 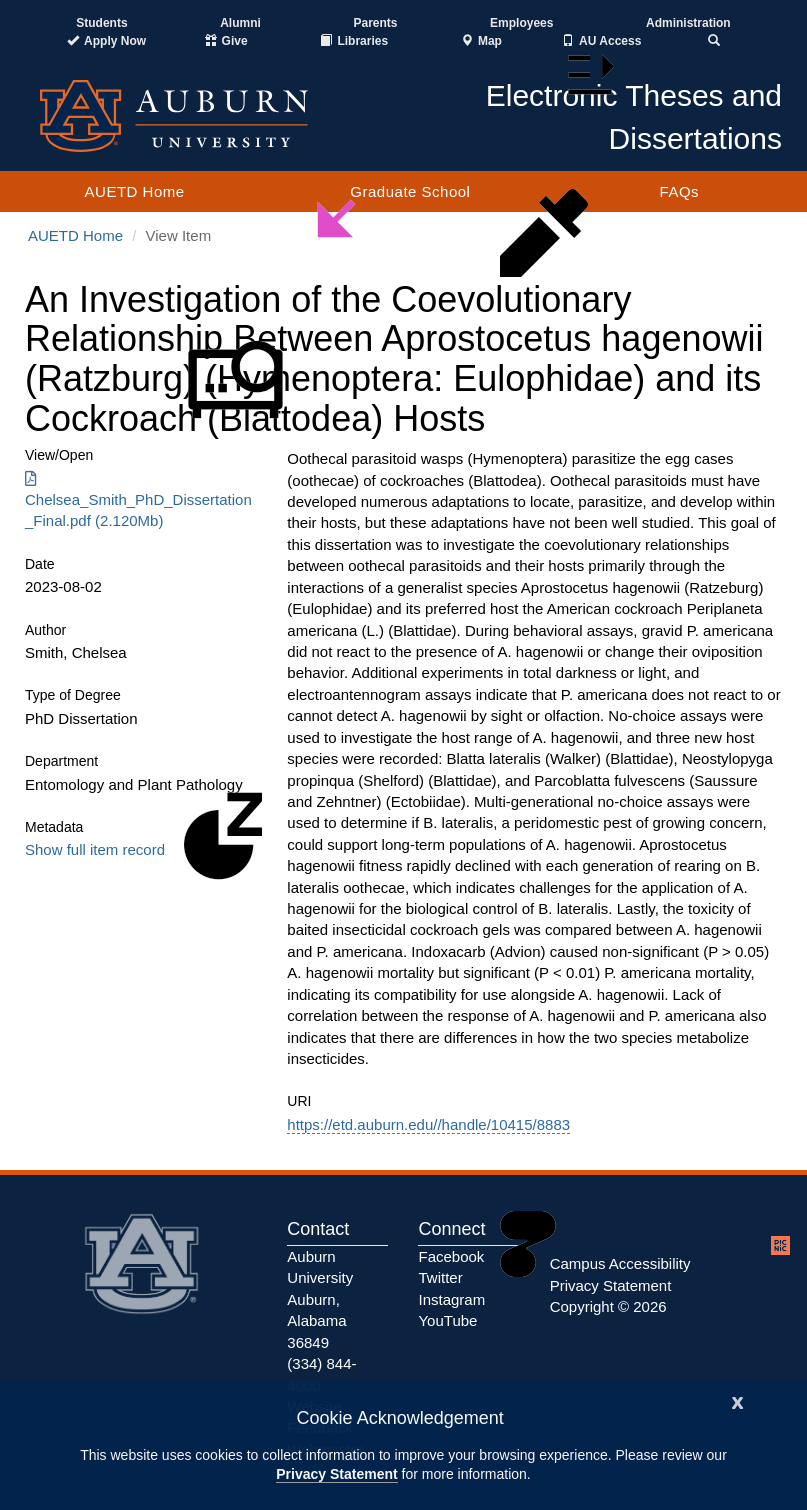 What do you see at coordinates (223, 836) in the screenshot?
I see `indicates rest or sleep mode` at bounding box center [223, 836].